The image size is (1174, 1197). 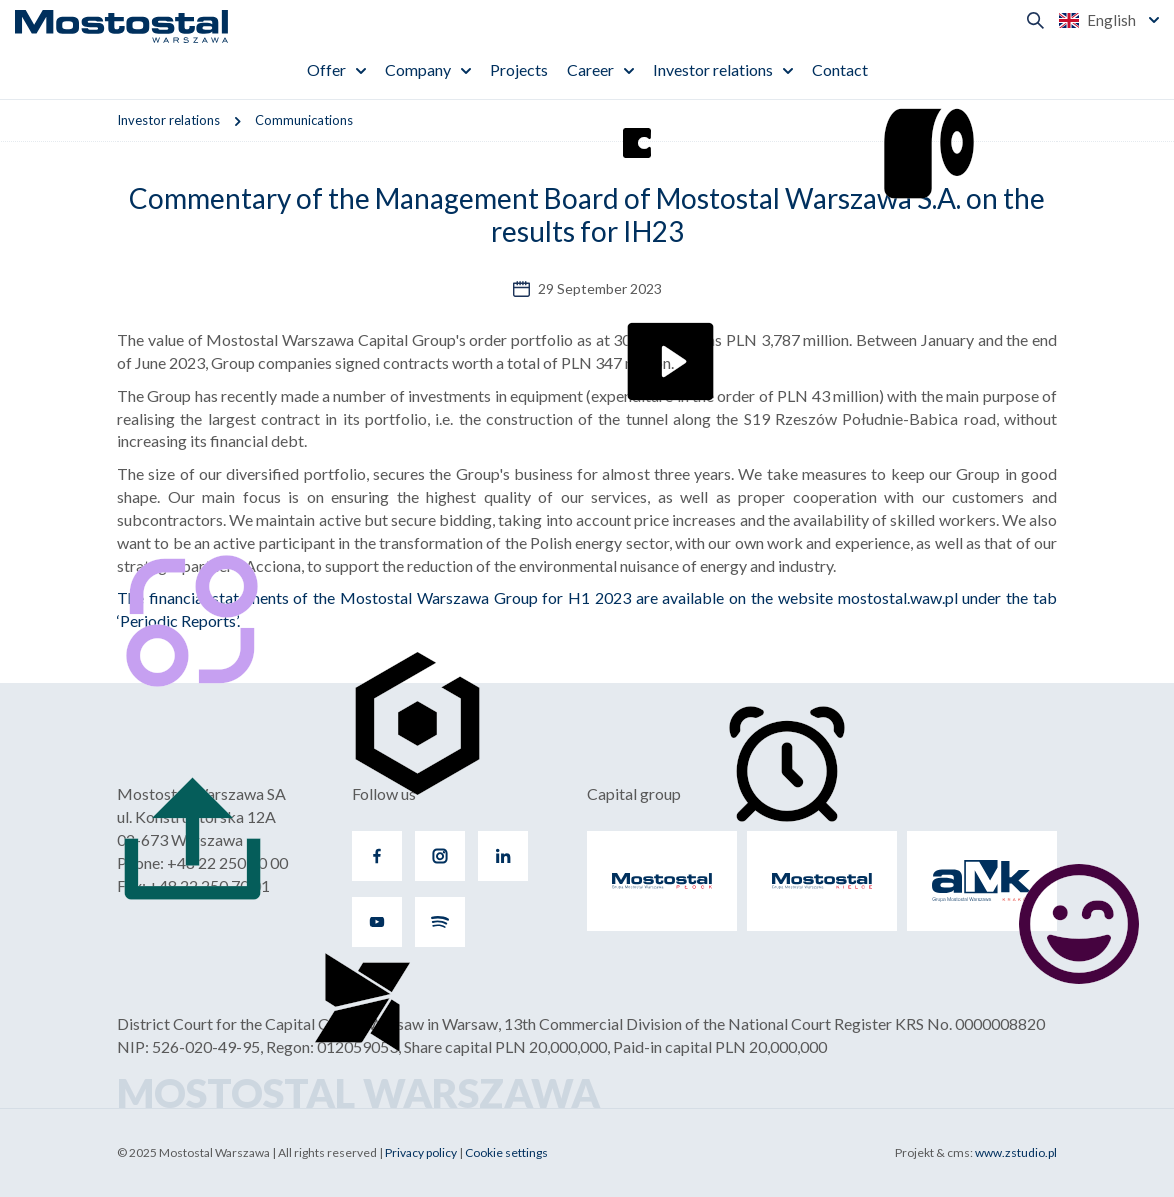 I want to click on upload a file or document, so click(x=192, y=838).